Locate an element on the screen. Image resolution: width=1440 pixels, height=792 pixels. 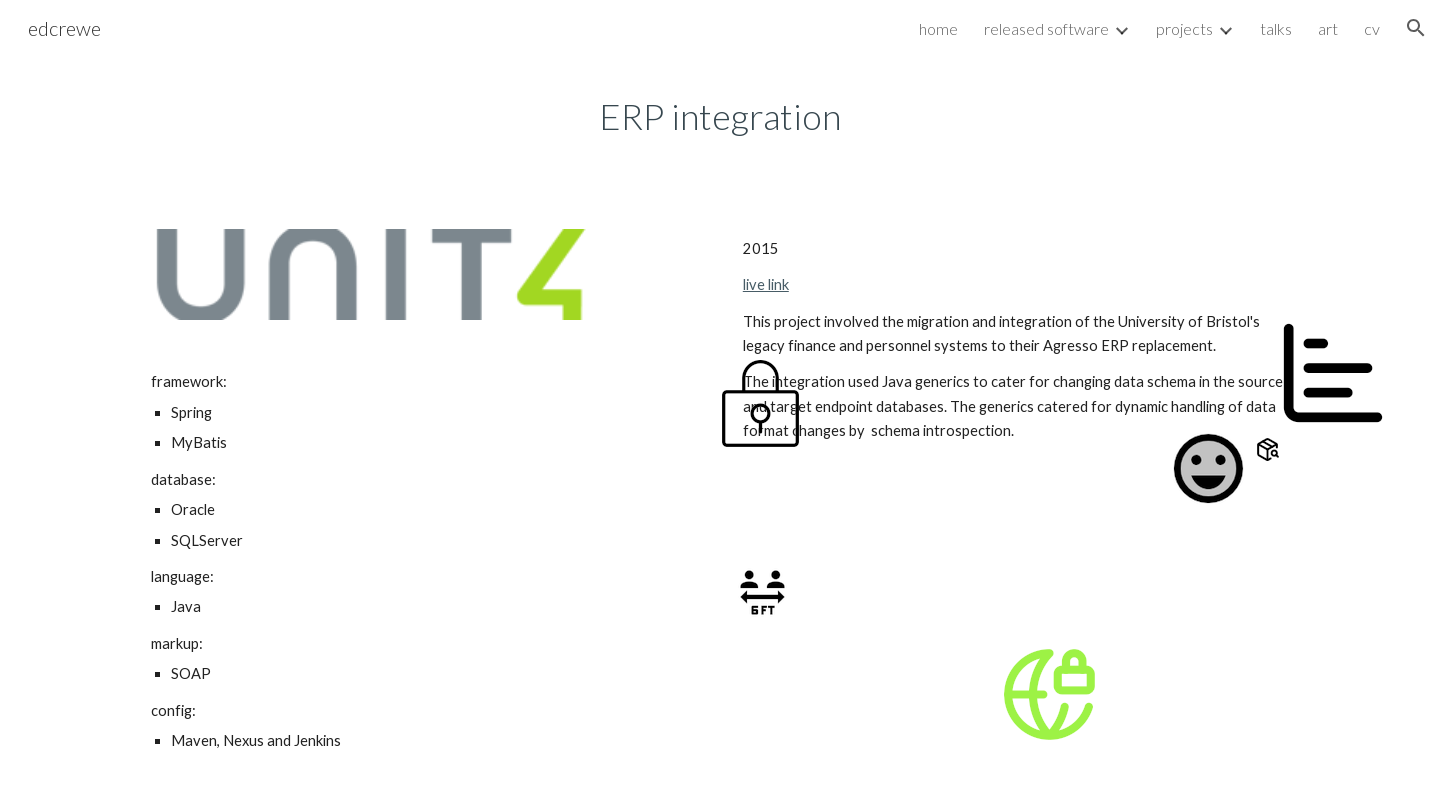
add an emoji or reaction is located at coordinates (1208, 468).